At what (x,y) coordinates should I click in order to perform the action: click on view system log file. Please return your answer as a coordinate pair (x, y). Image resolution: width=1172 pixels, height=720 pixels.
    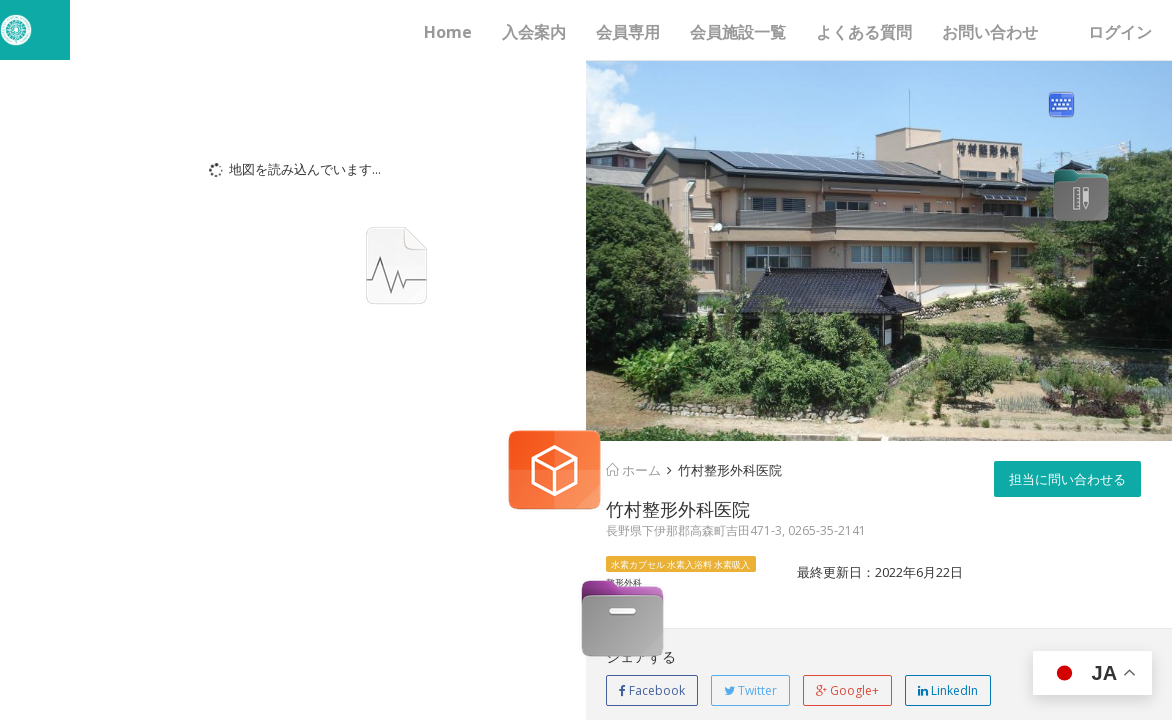
    Looking at the image, I should click on (396, 265).